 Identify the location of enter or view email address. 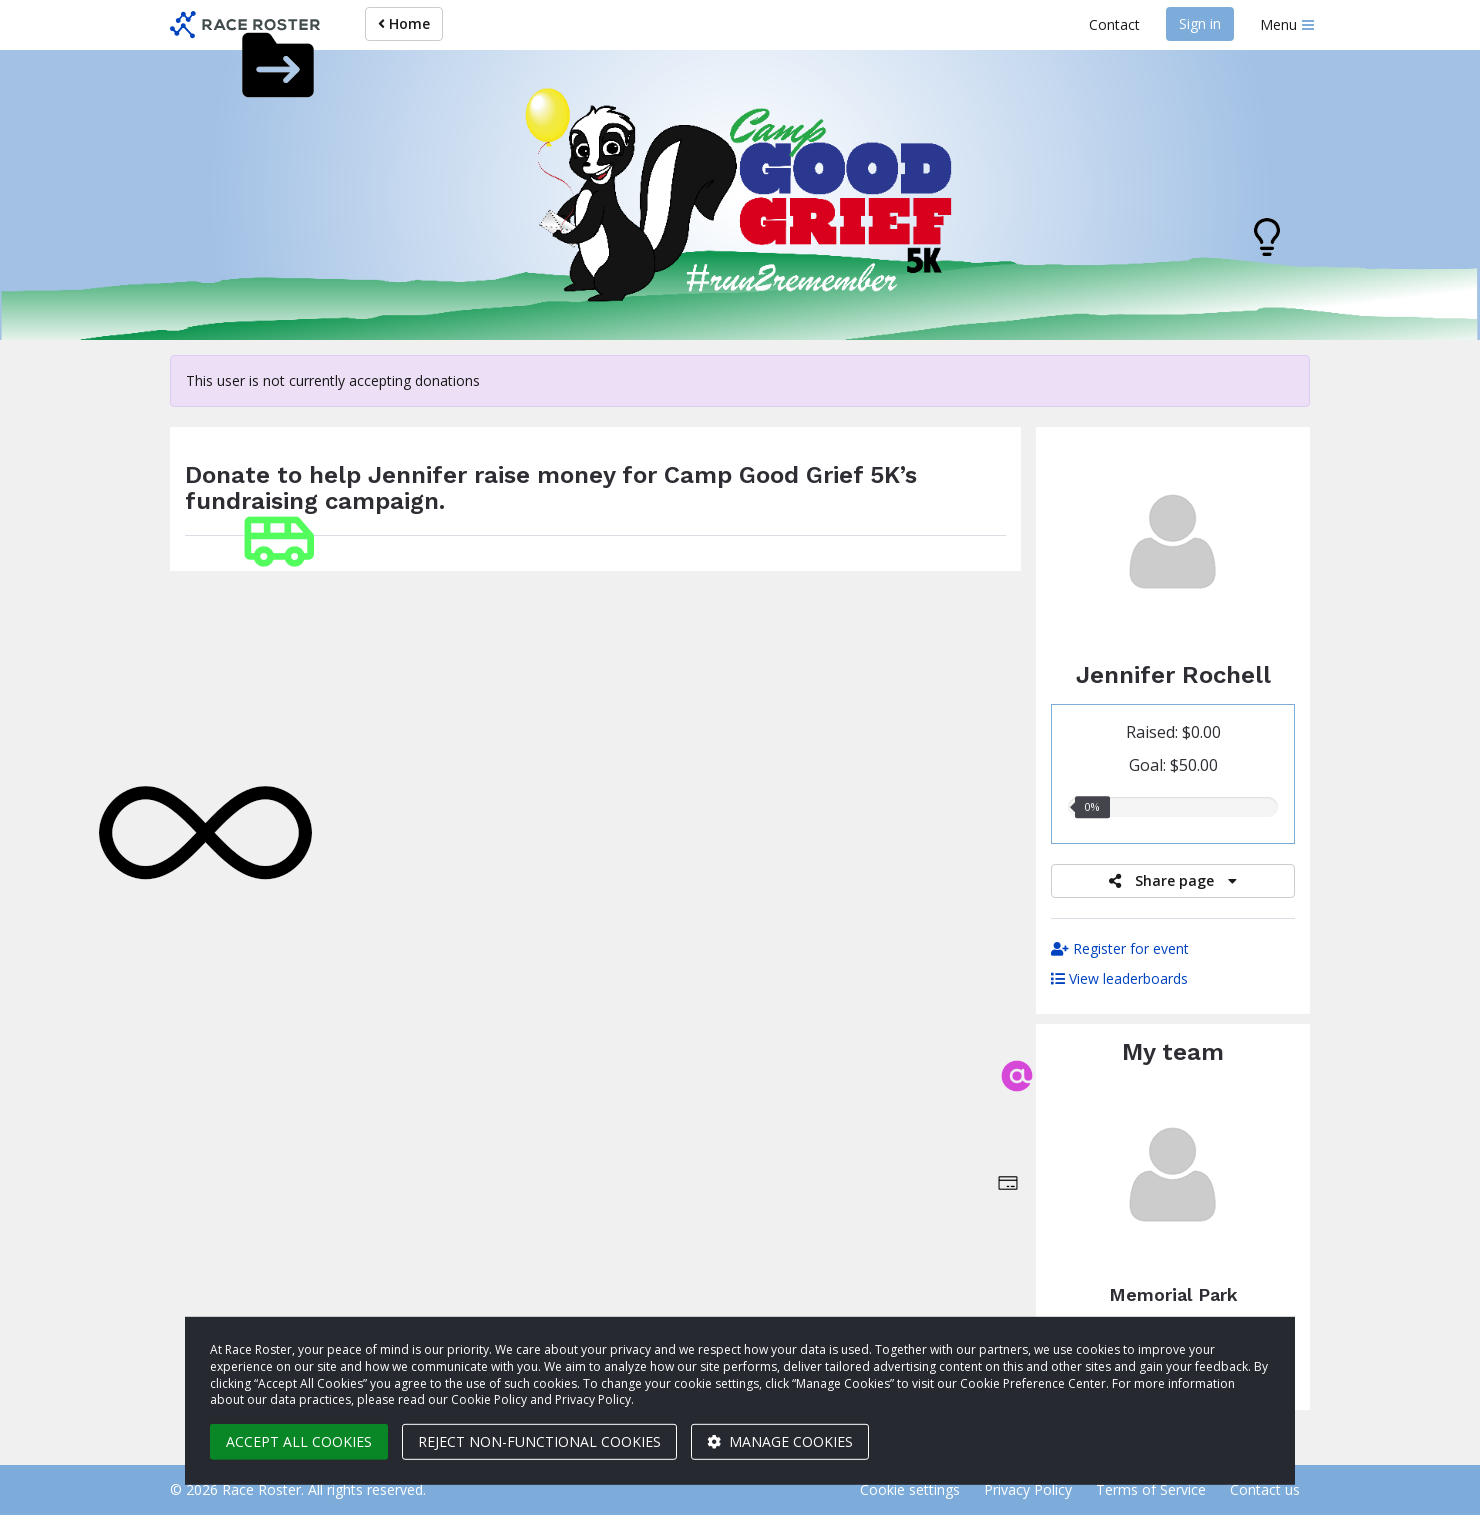
(1017, 1076).